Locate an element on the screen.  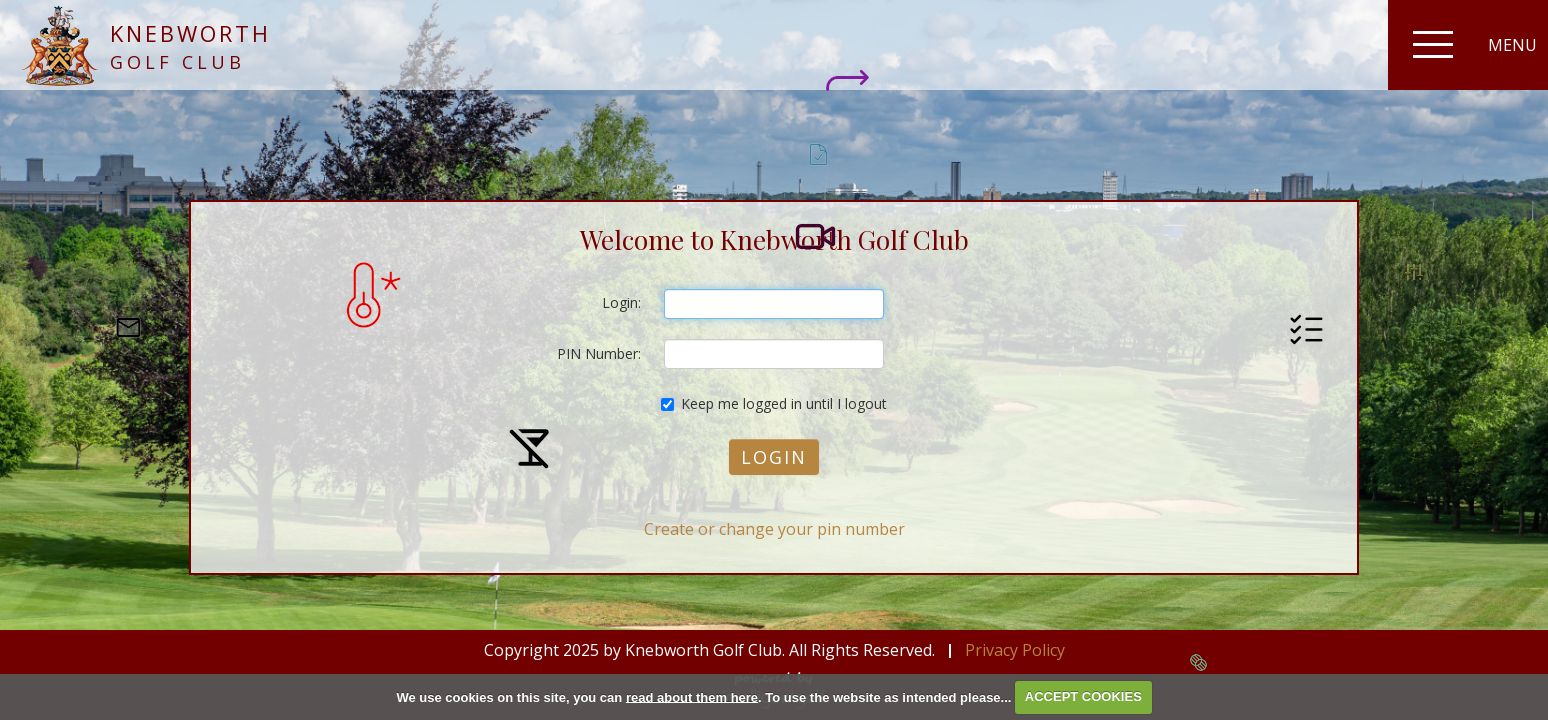
indicates low temperature or cold conditions is located at coordinates (366, 295).